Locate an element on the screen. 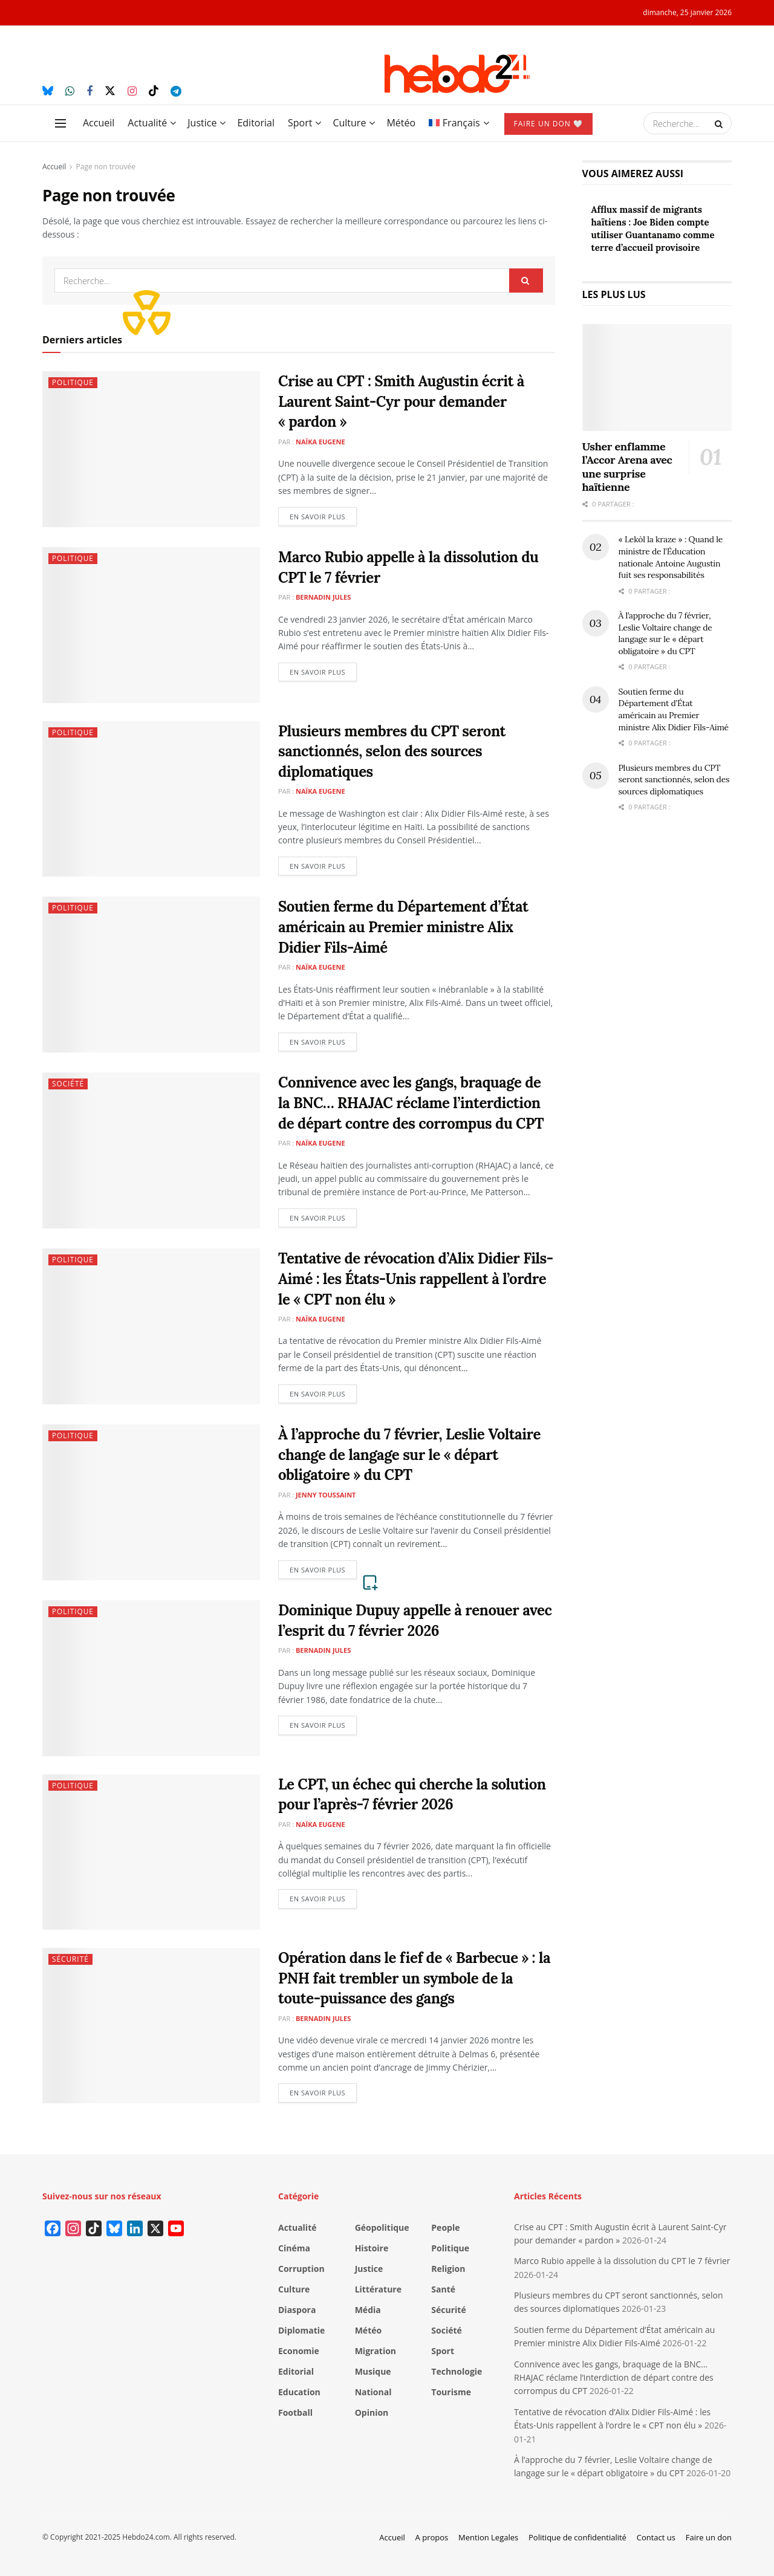 The image size is (774, 2576). add a new iPad device is located at coordinates (369, 1582).